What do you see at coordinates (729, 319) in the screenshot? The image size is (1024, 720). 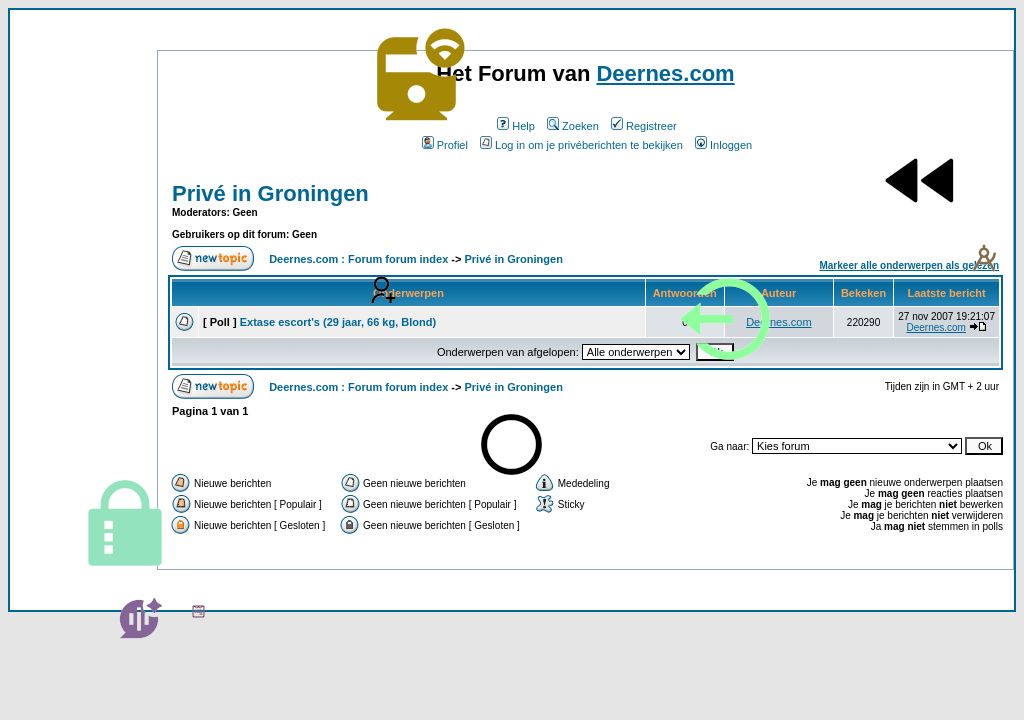 I see `log out of your account` at bounding box center [729, 319].